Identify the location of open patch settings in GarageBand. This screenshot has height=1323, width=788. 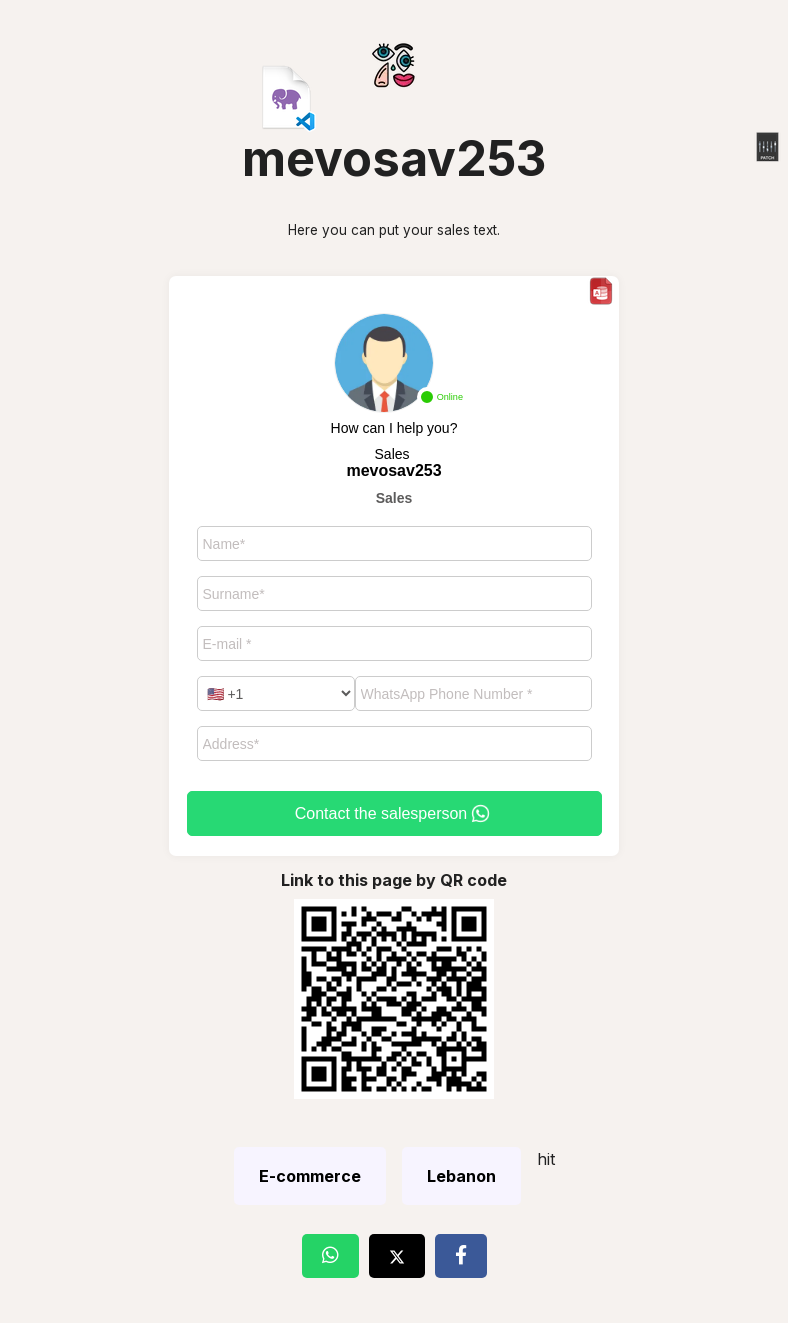
(767, 147).